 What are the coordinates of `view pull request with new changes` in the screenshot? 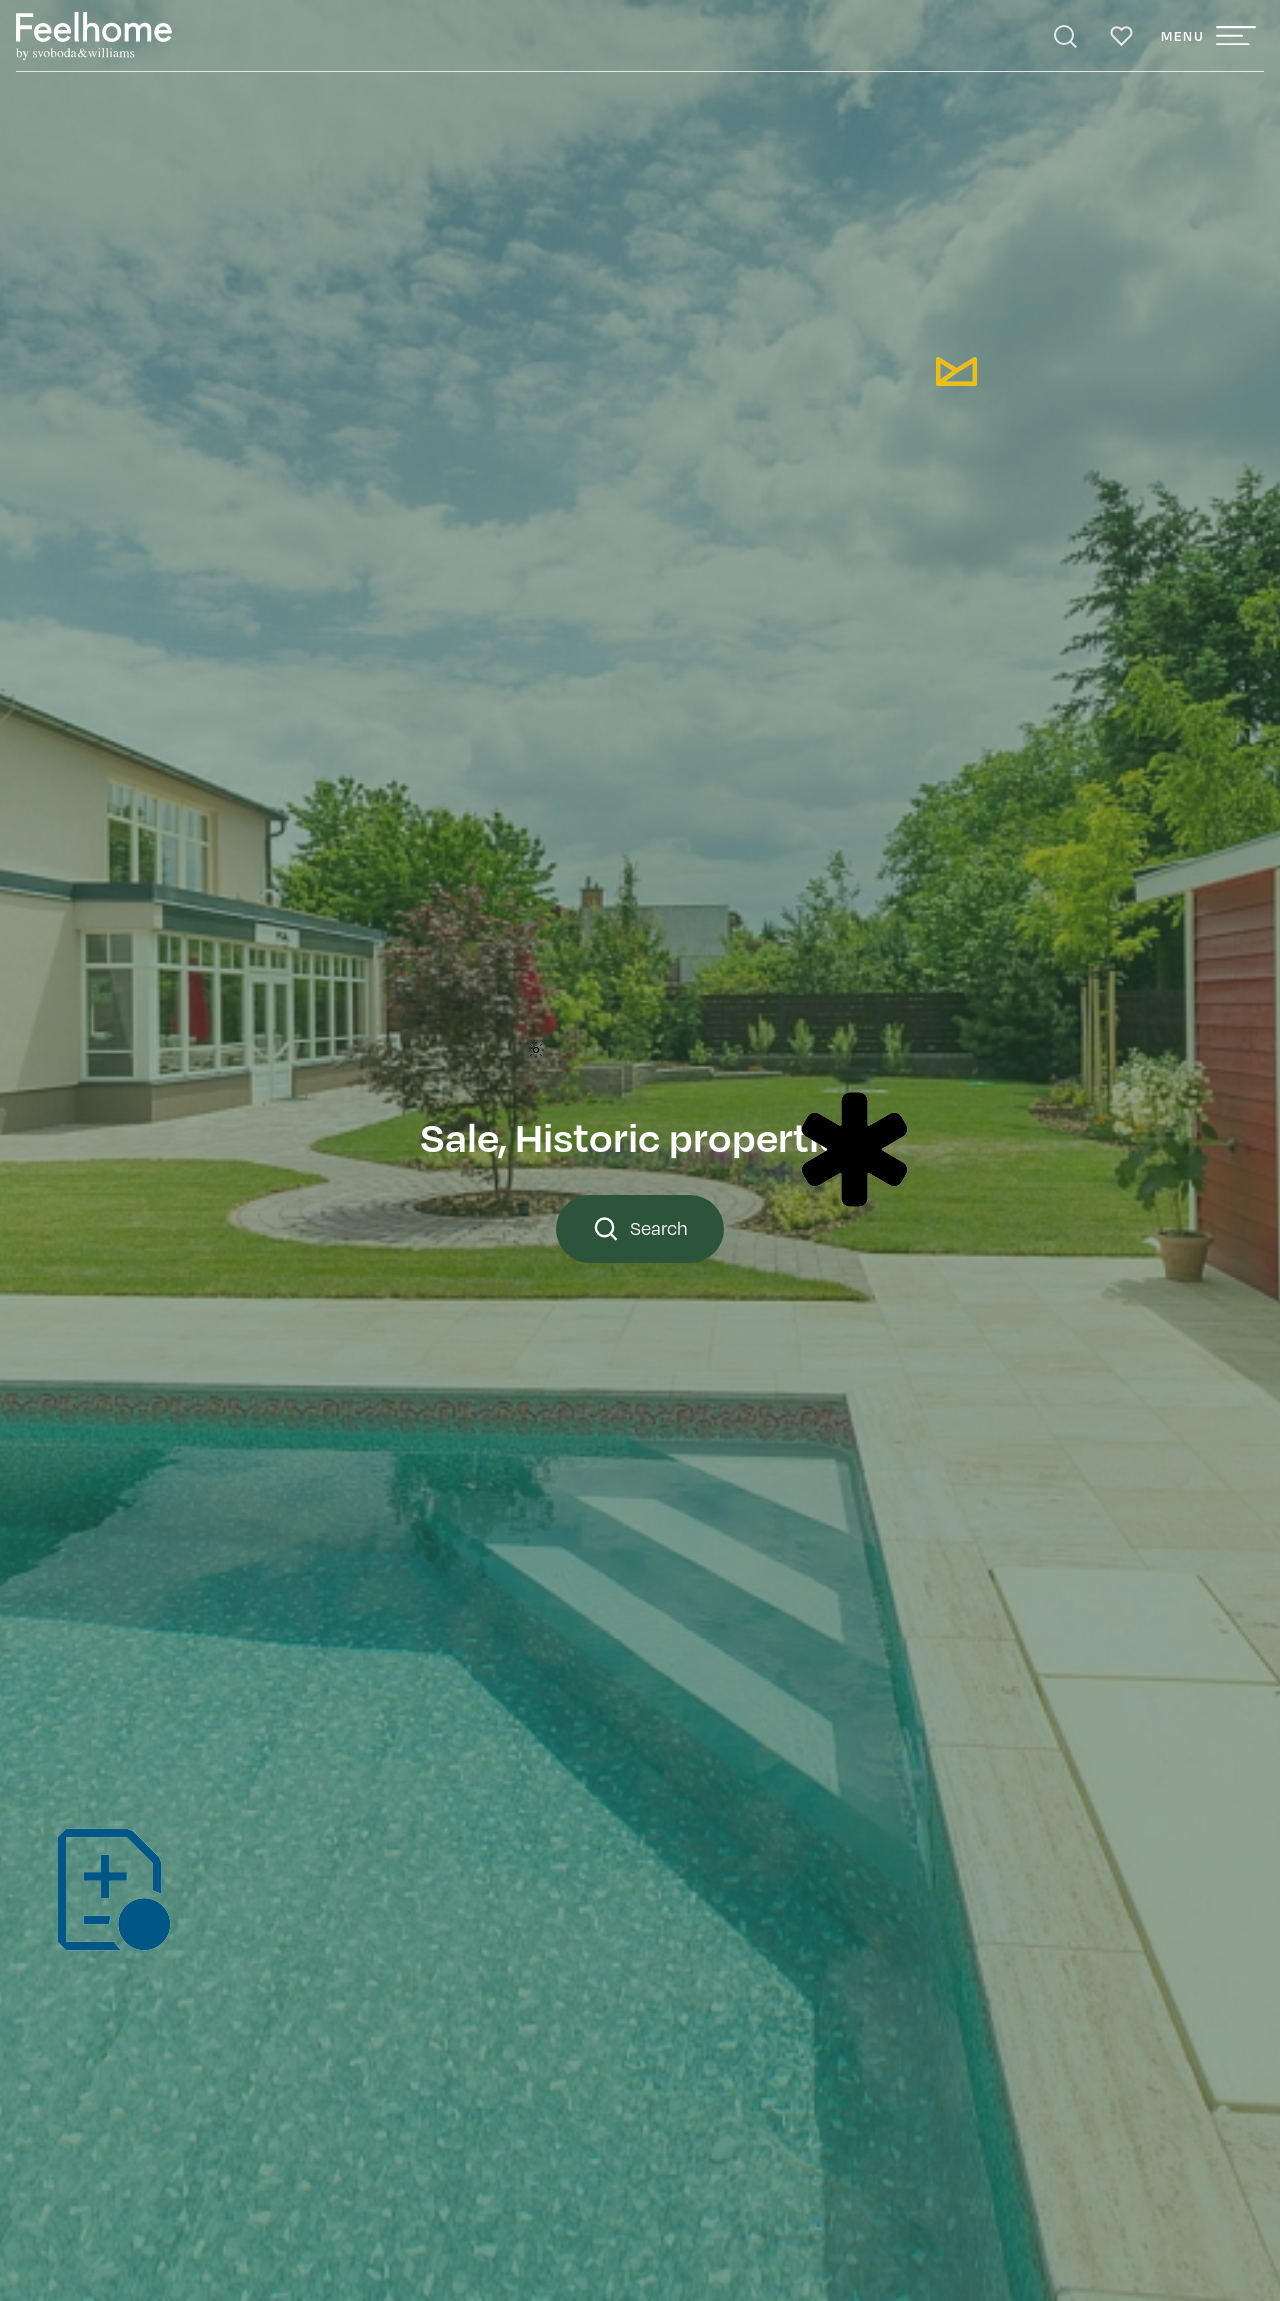 It's located at (109, 1889).